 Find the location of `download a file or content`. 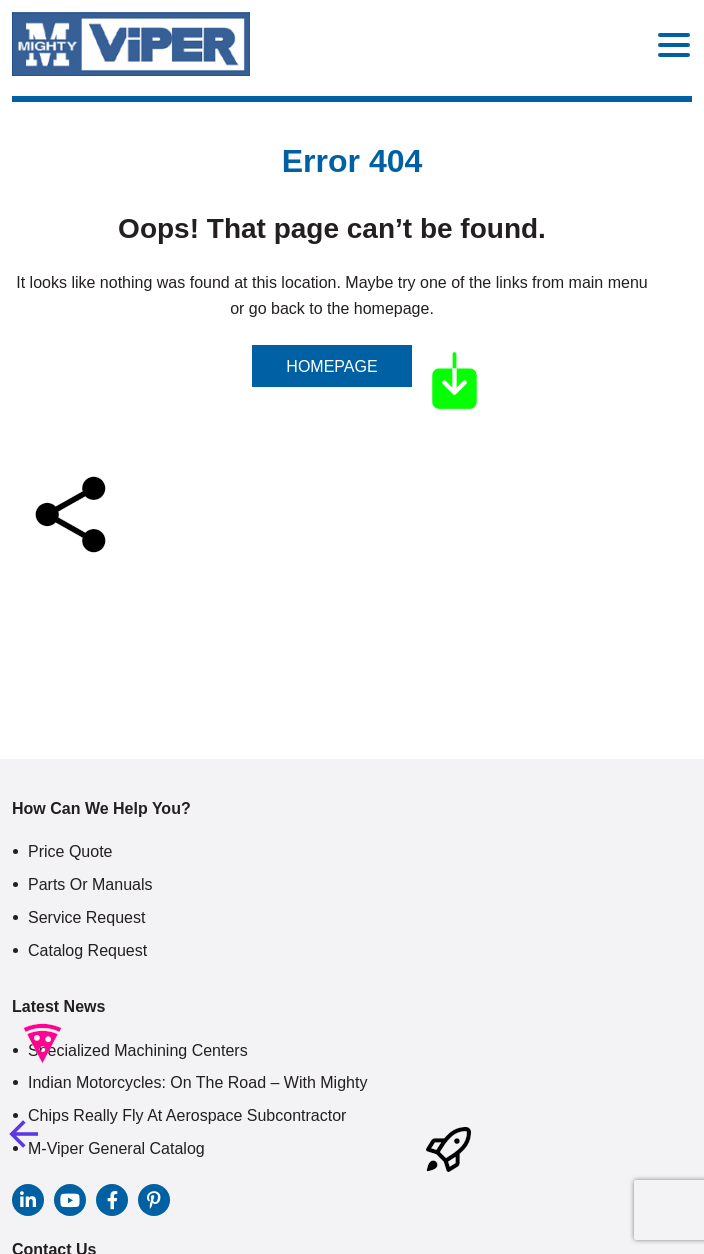

download a file or content is located at coordinates (454, 380).